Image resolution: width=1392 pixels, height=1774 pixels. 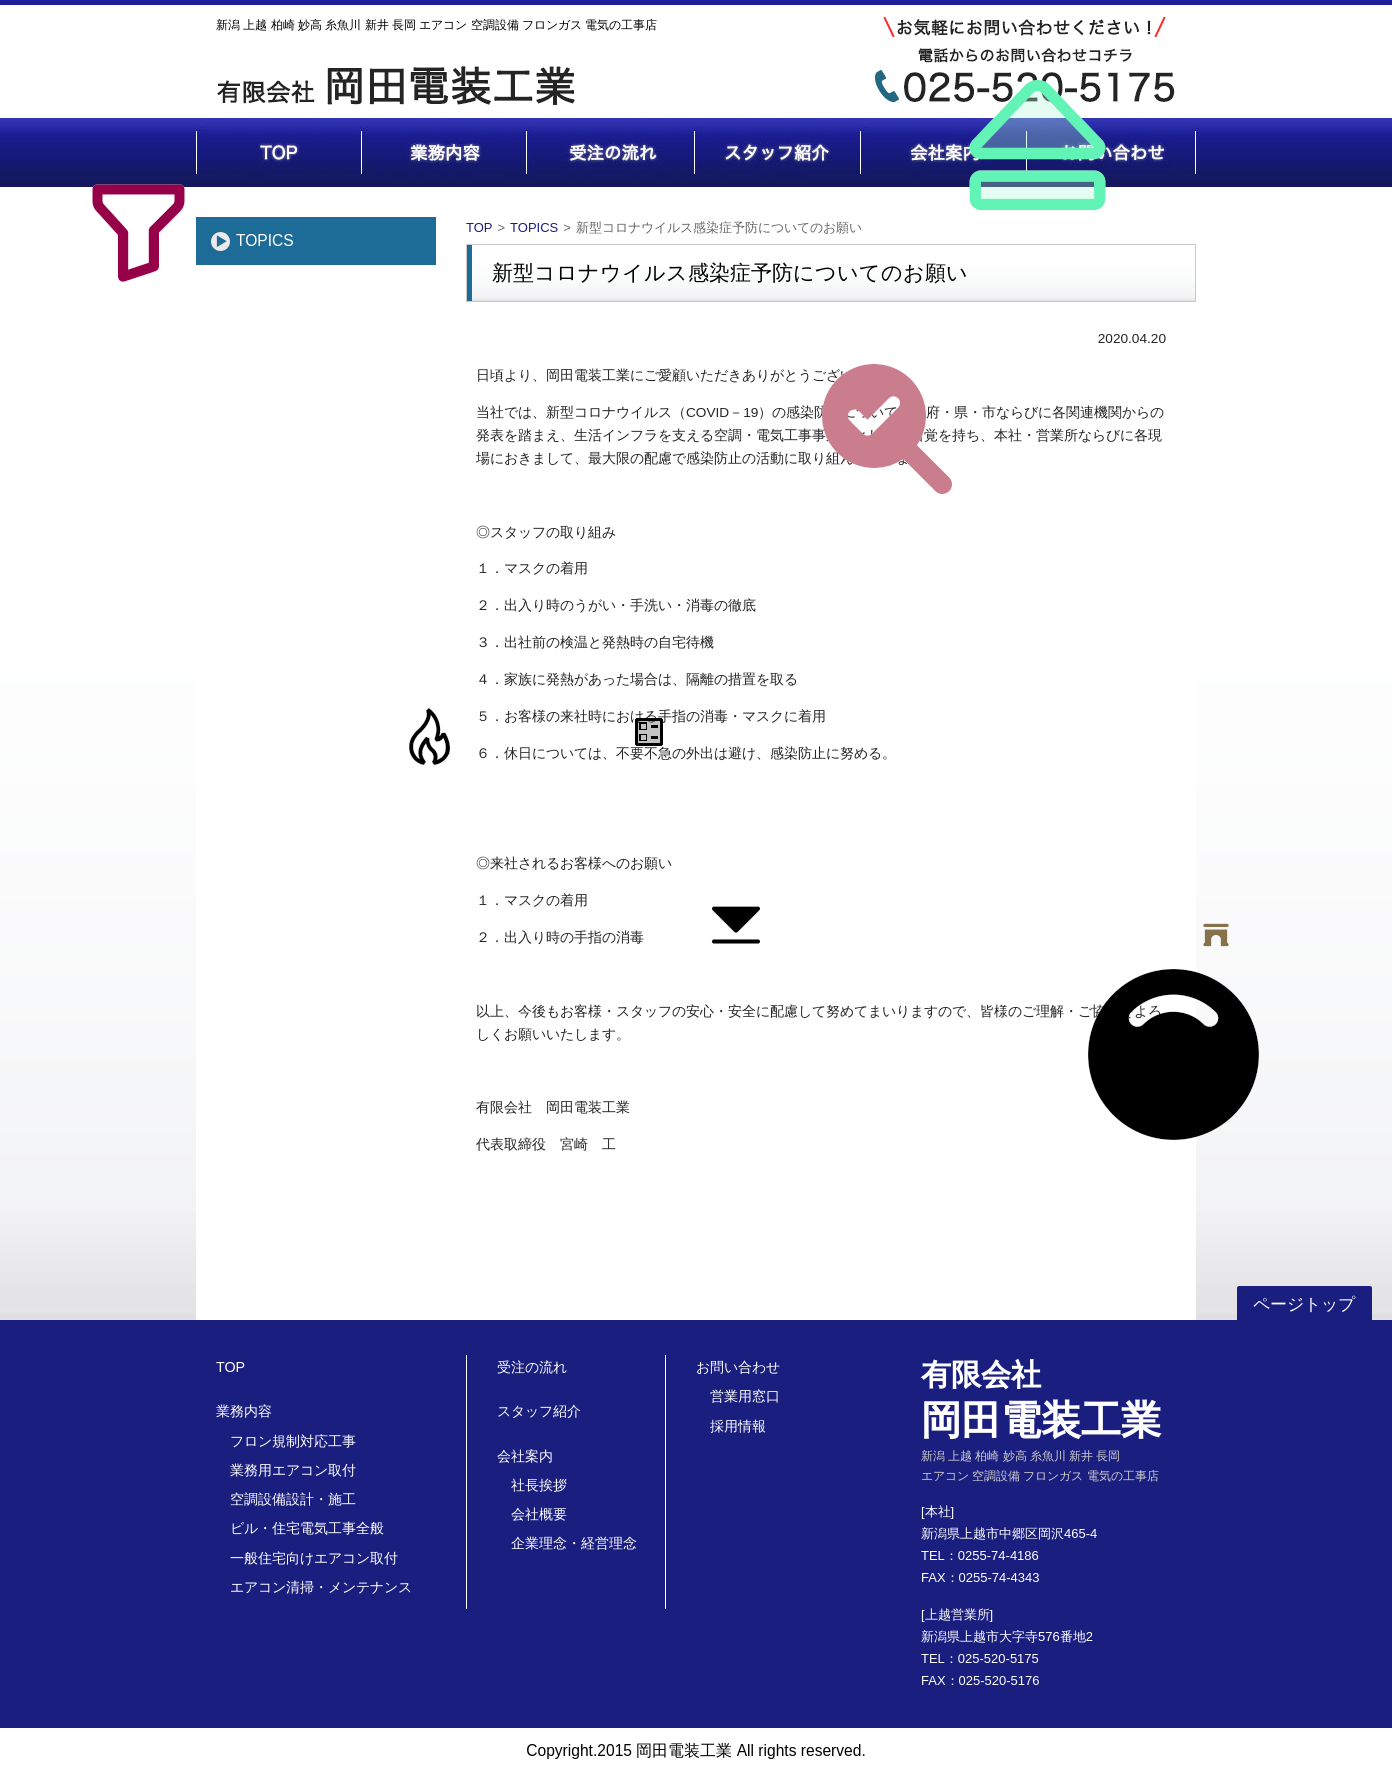 What do you see at coordinates (1037, 153) in the screenshot?
I see `eject media or disc` at bounding box center [1037, 153].